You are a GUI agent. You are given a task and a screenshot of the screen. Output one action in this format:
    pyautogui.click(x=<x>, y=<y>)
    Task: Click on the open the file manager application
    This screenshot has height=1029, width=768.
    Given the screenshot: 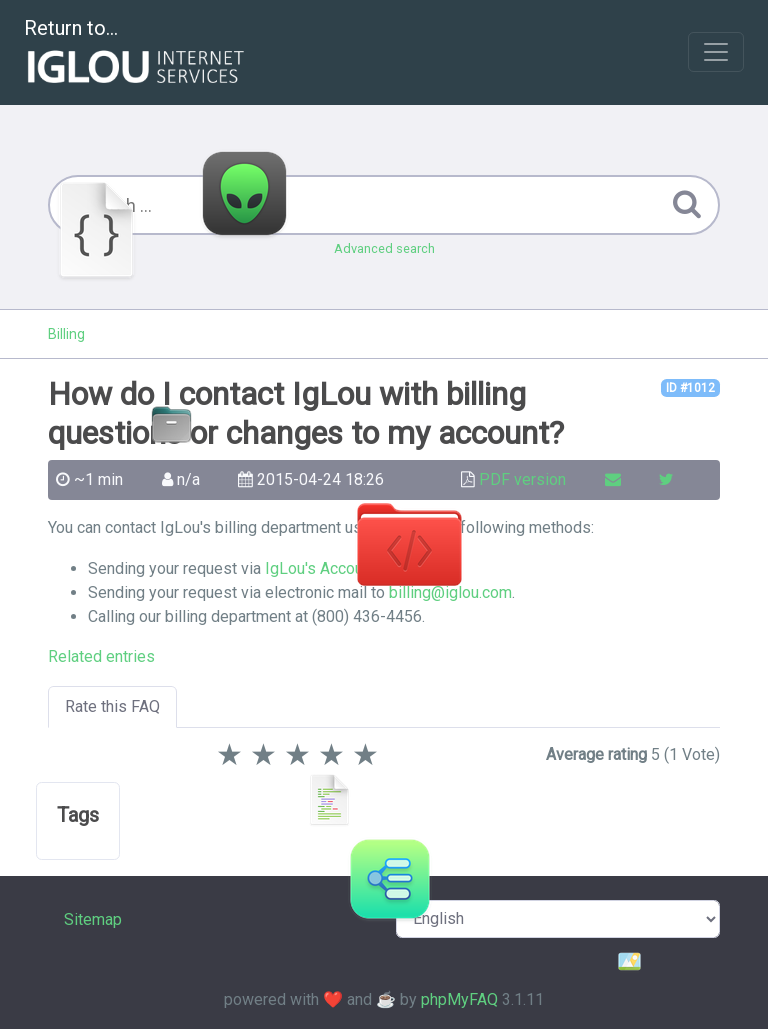 What is the action you would take?
    pyautogui.click(x=171, y=424)
    